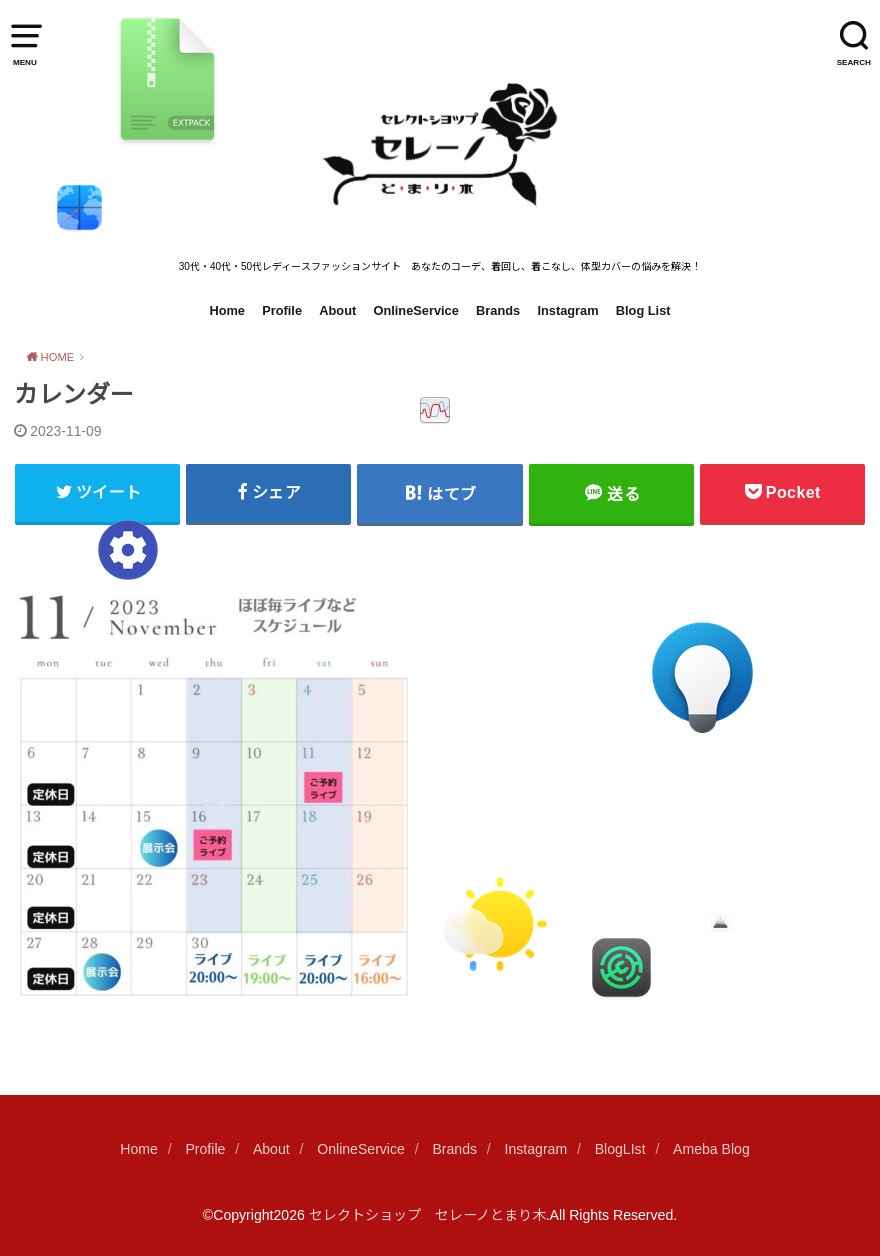 This screenshot has width=880, height=1256. I want to click on open nmap network scanning application, so click(79, 207).